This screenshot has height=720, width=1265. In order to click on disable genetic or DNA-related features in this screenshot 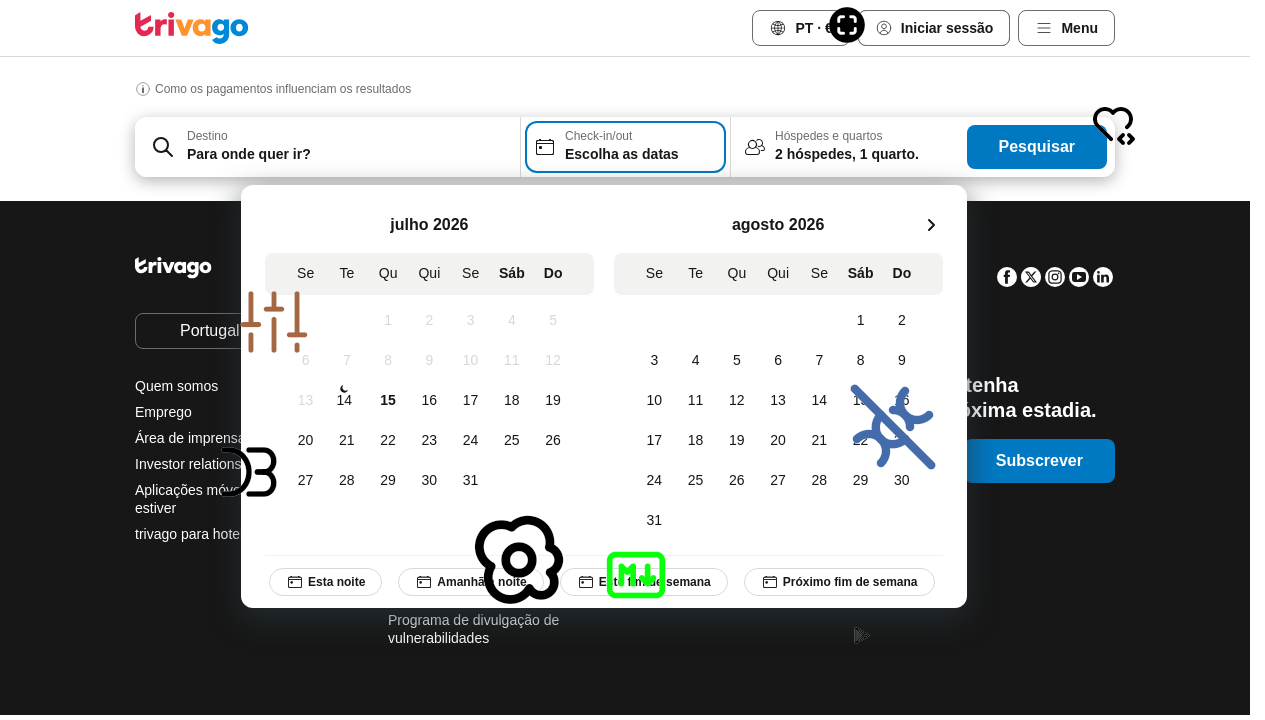, I will do `click(893, 427)`.